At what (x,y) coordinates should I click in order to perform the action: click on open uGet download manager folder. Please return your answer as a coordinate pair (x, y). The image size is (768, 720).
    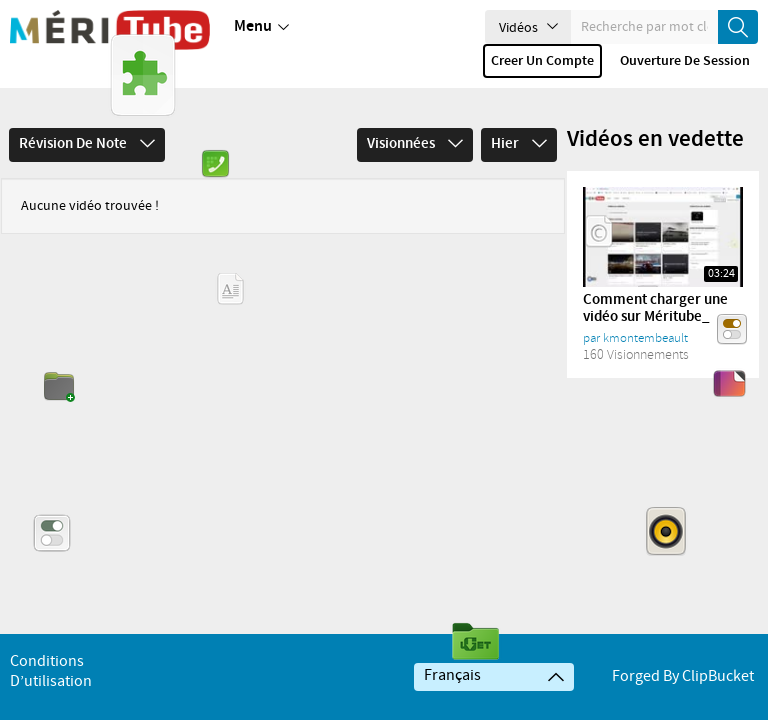
    Looking at the image, I should click on (475, 642).